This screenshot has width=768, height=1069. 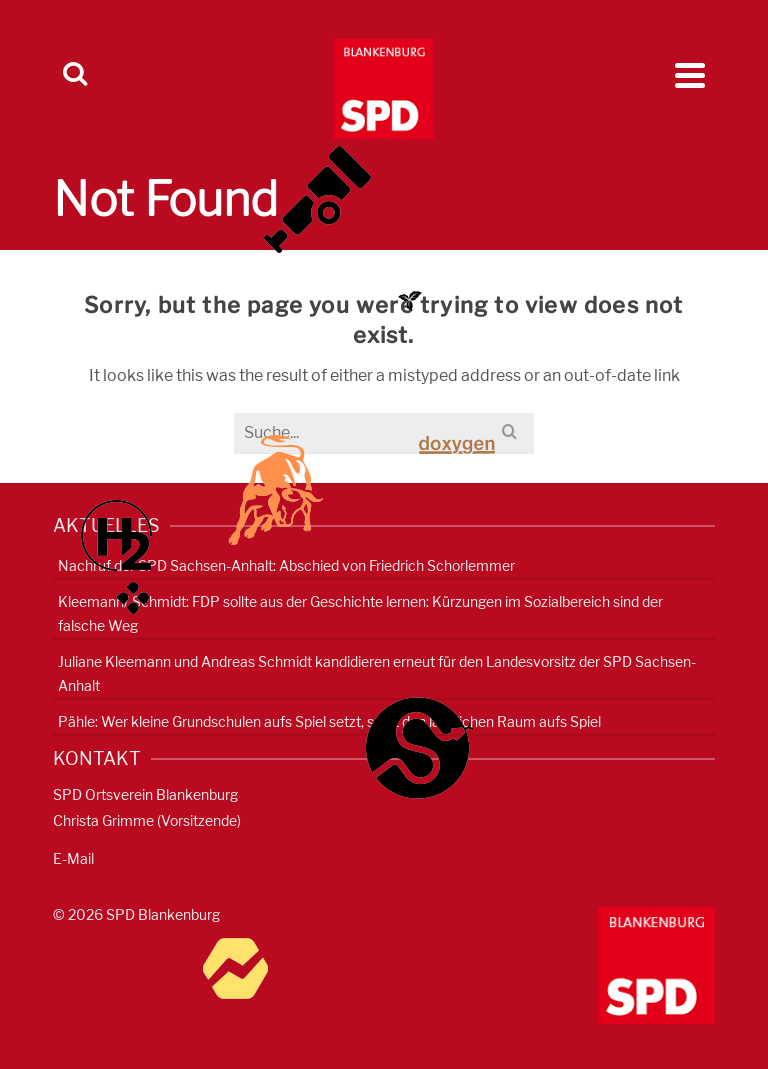 I want to click on open Baremetrics dashboard, so click(x=235, y=968).